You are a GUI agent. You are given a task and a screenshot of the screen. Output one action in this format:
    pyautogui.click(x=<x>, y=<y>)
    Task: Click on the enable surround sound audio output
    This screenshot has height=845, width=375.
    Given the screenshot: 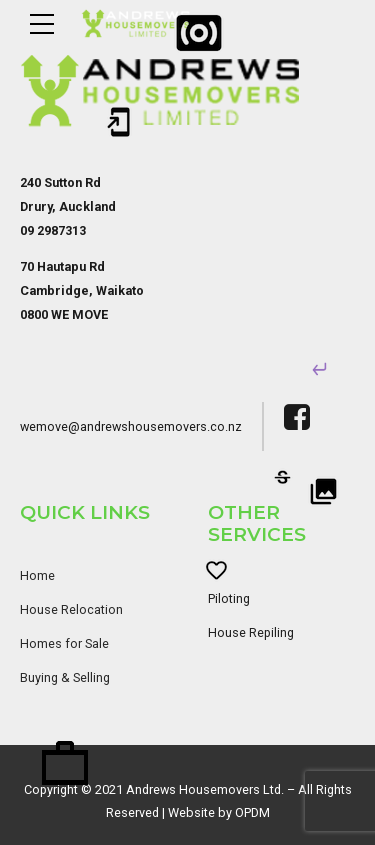 What is the action you would take?
    pyautogui.click(x=199, y=33)
    